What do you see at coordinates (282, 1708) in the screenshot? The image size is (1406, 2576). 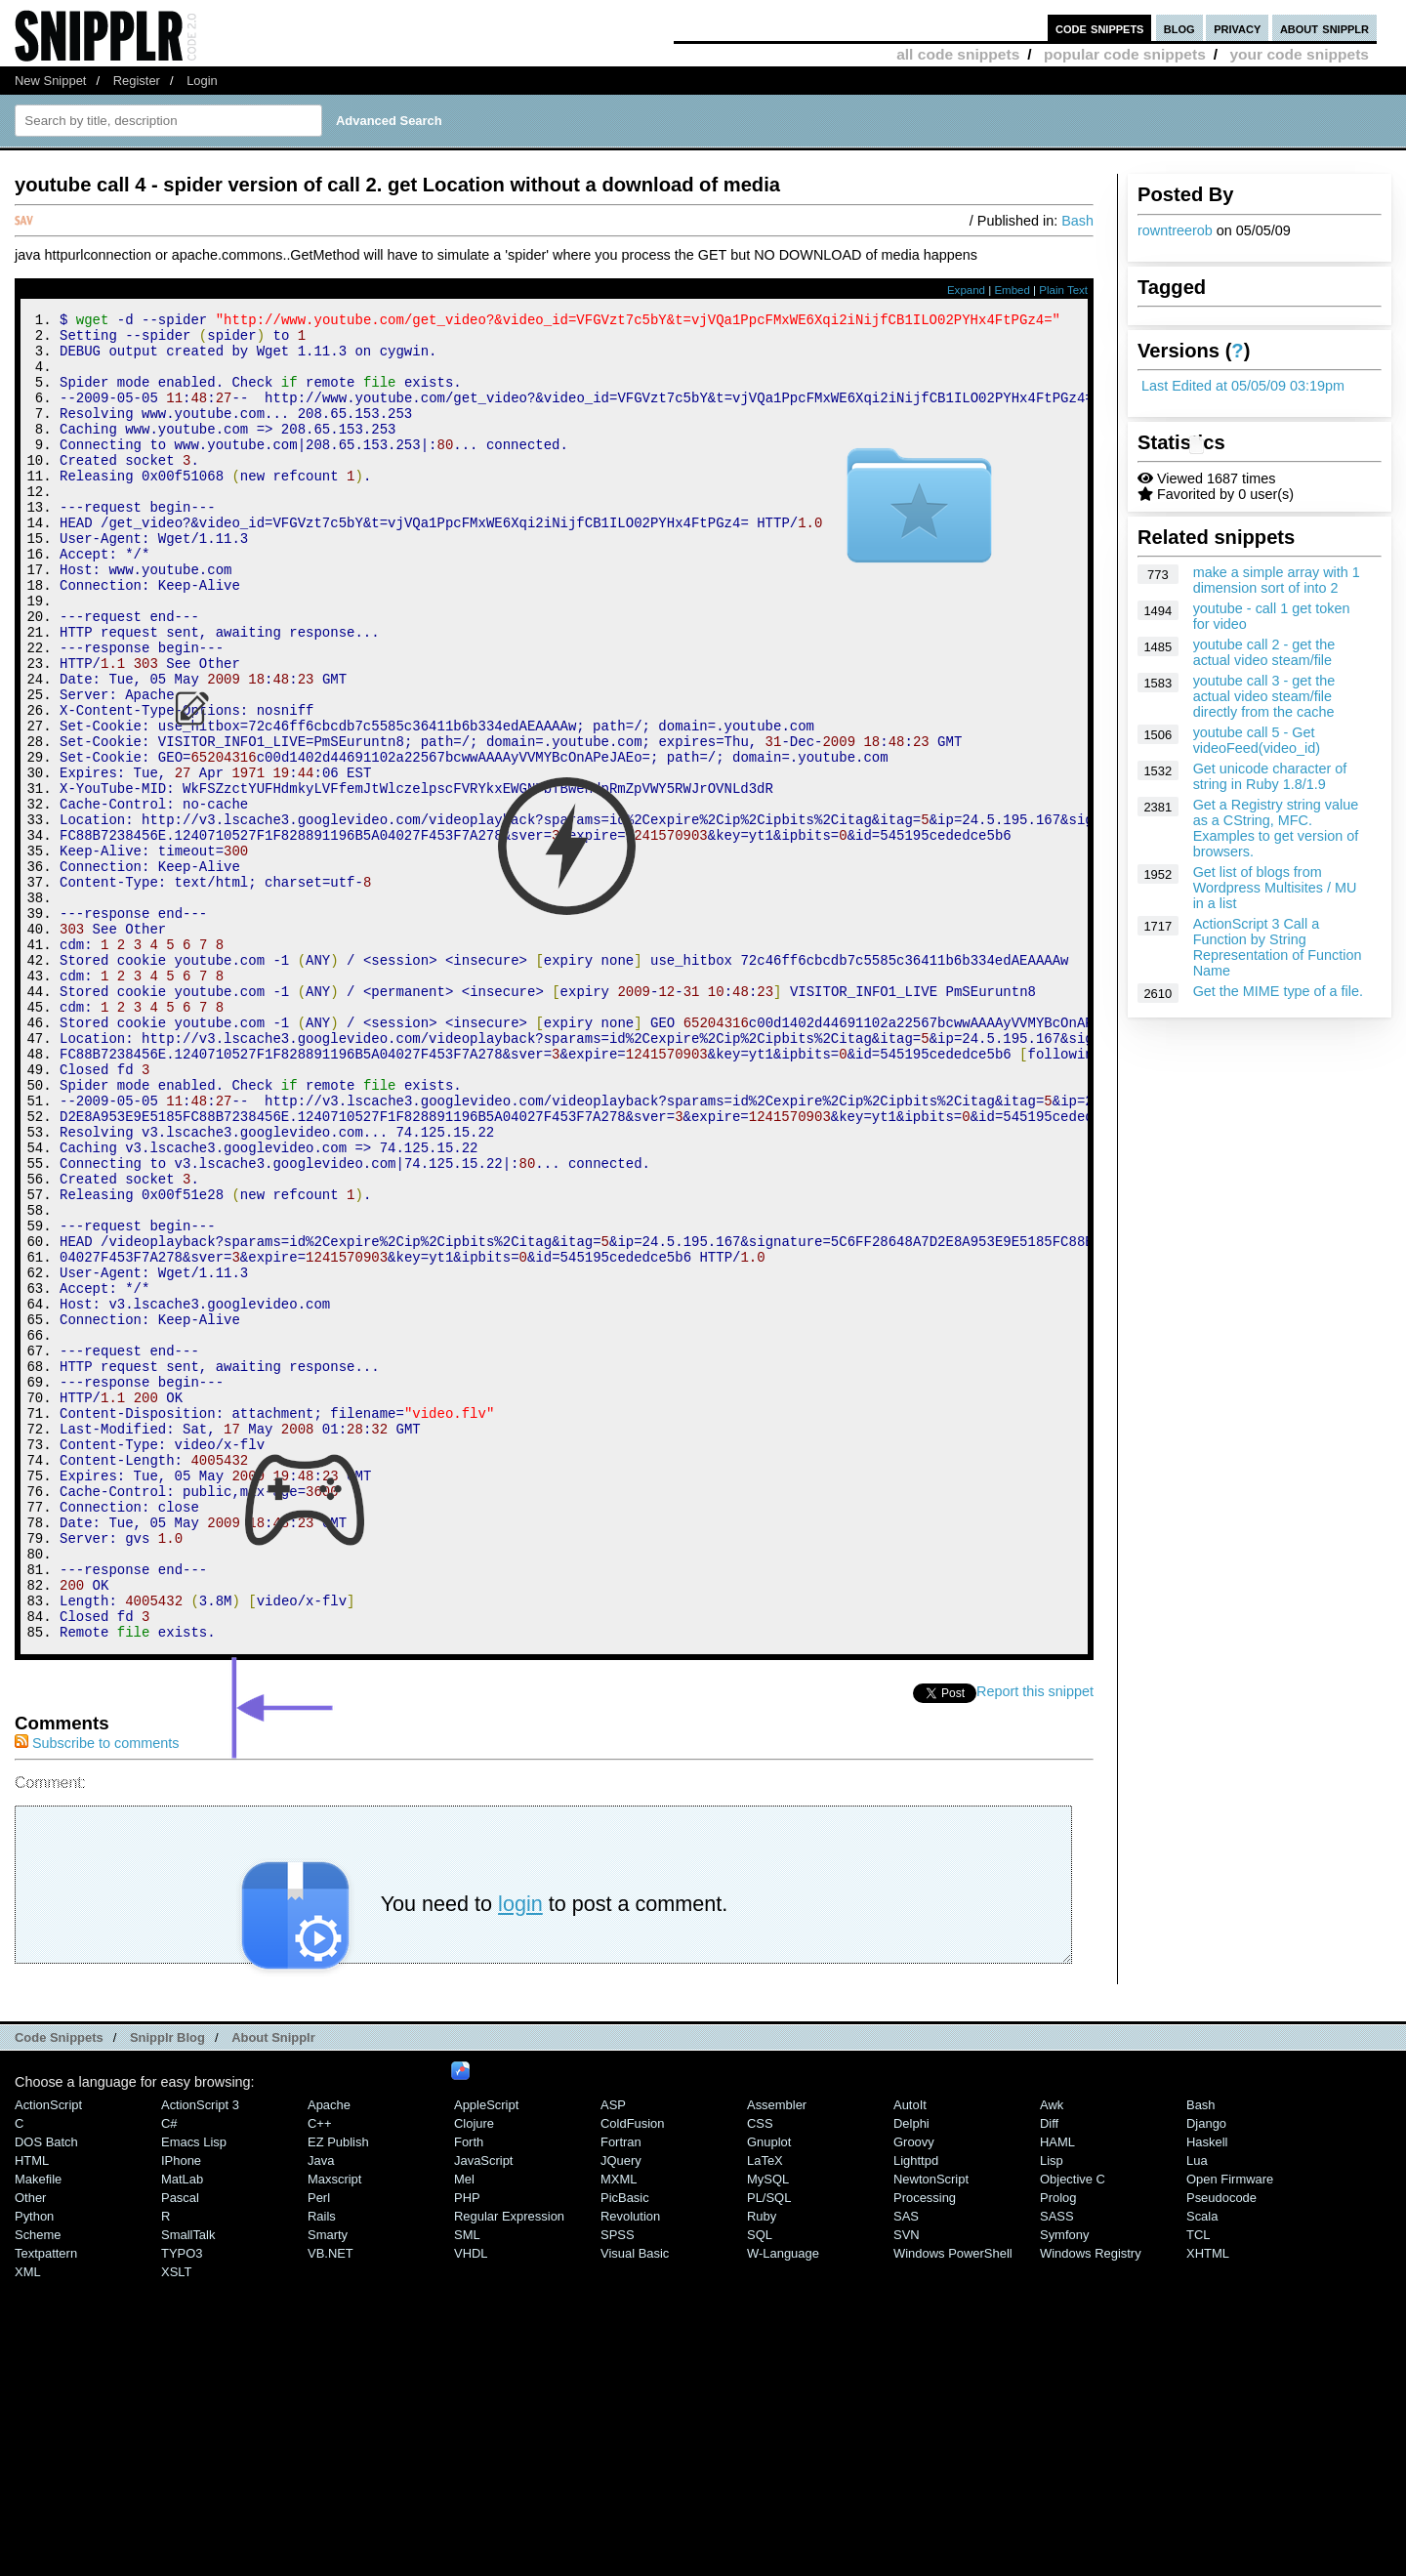 I see `go to the first item in a list or sequence` at bounding box center [282, 1708].